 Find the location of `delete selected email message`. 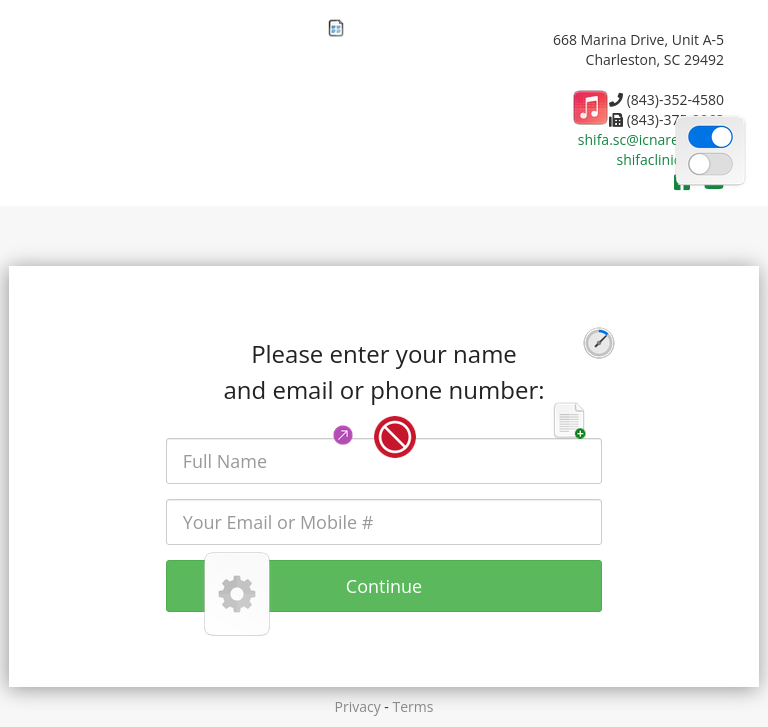

delete selected email message is located at coordinates (395, 437).